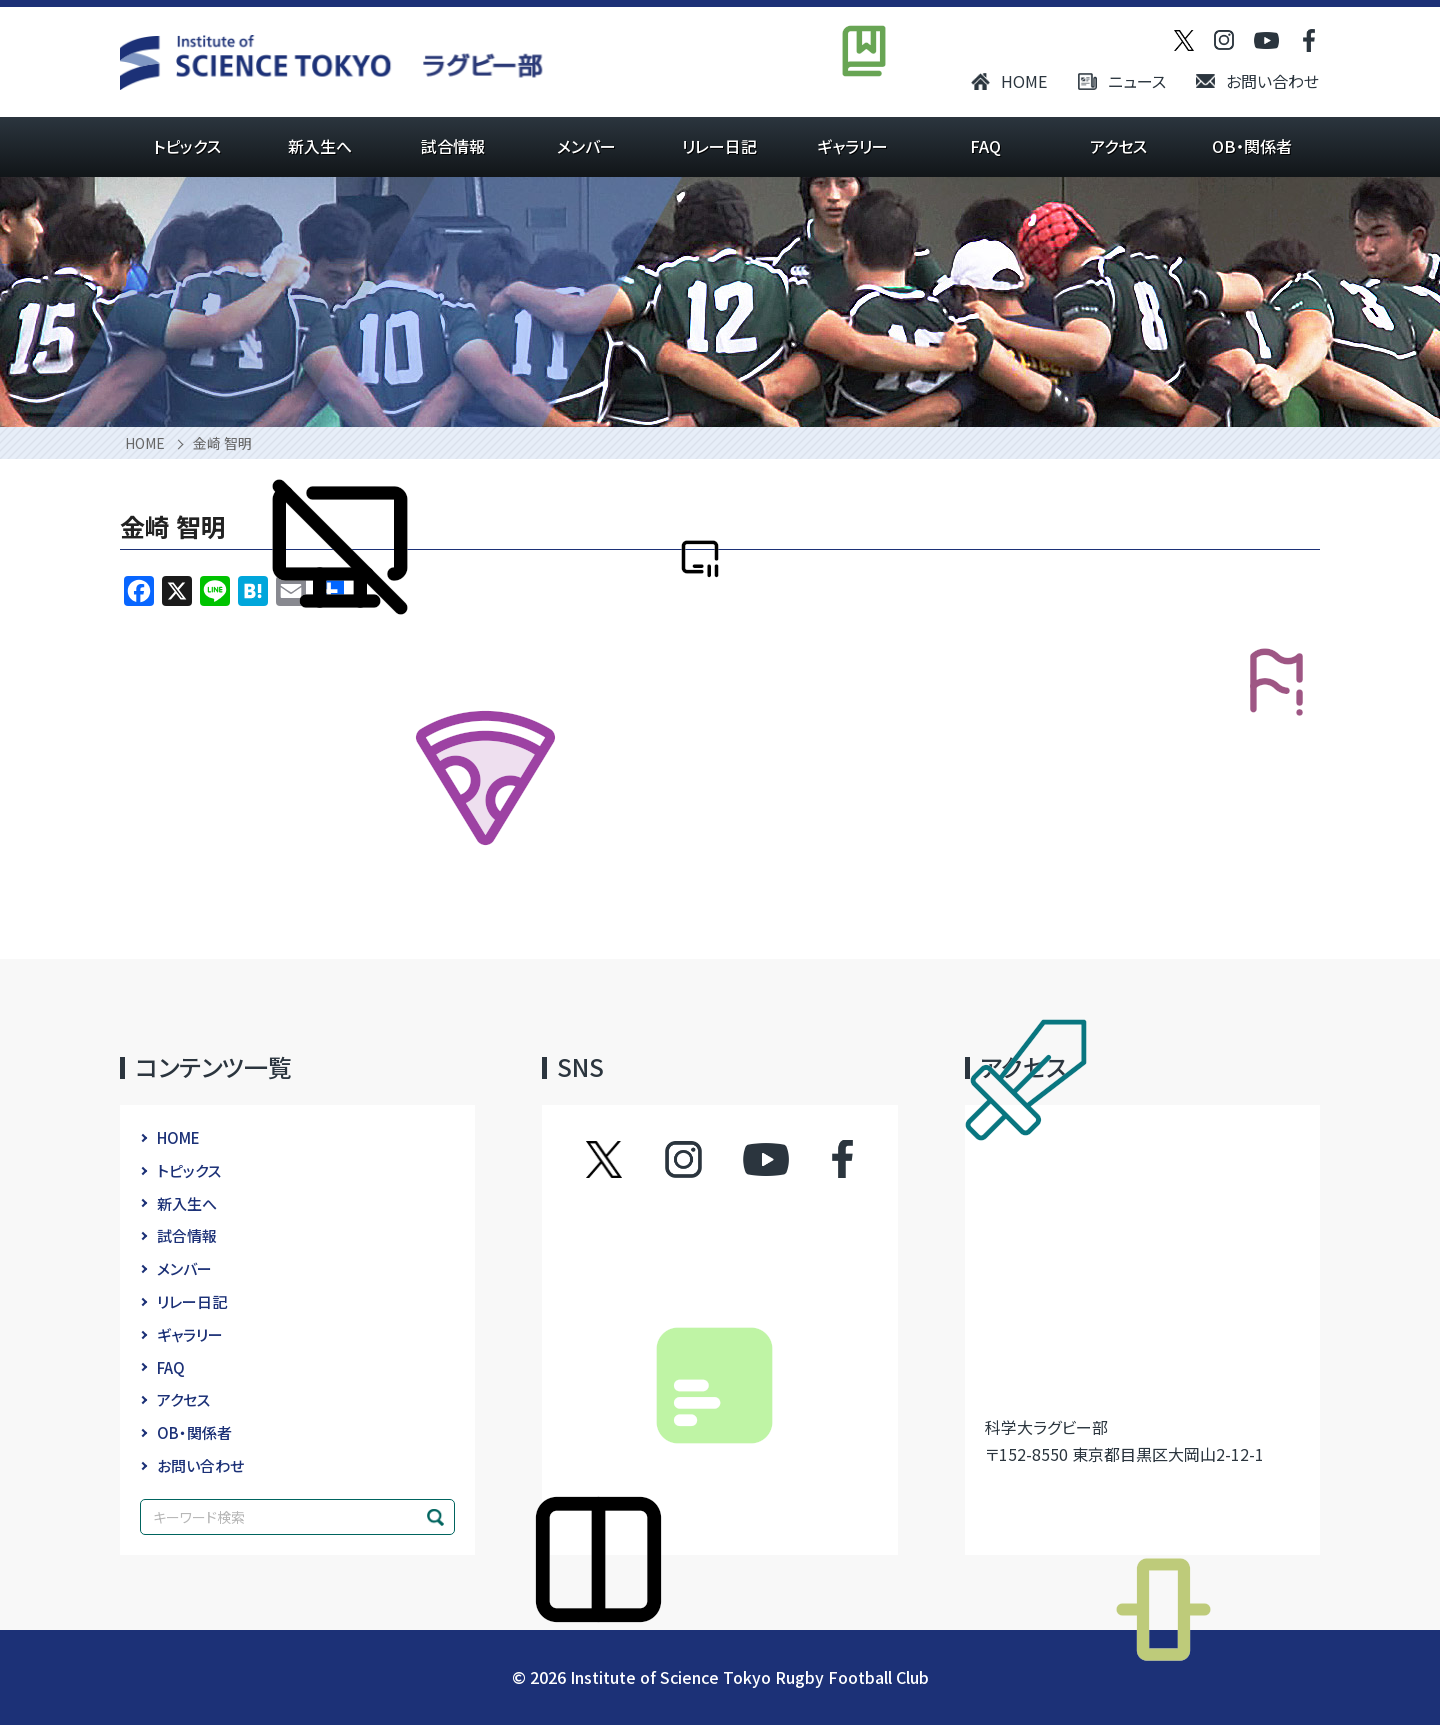 Image resolution: width=1440 pixels, height=1725 pixels. Describe the element at coordinates (864, 51) in the screenshot. I see `access your bookmarked reading list` at that location.